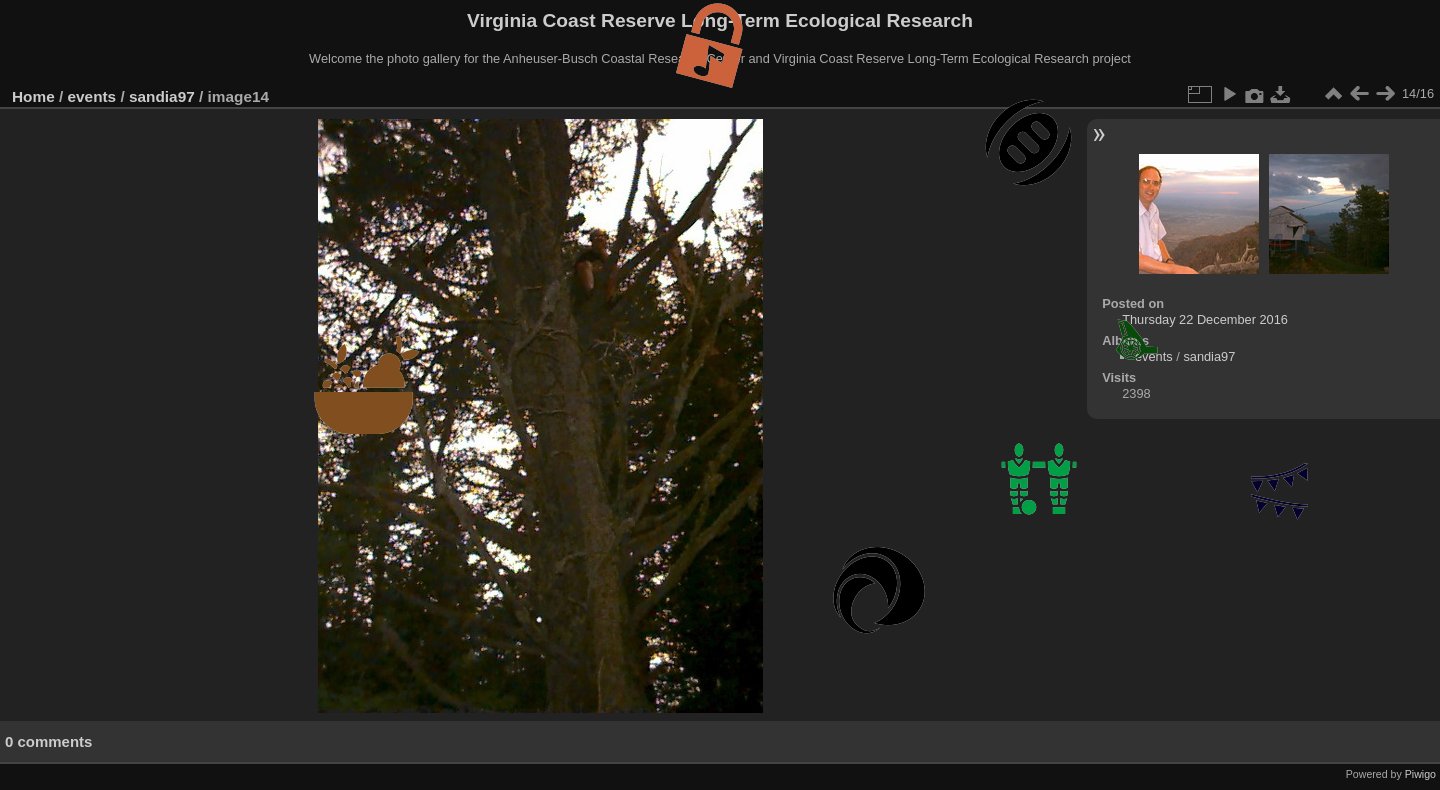 This screenshot has width=1440, height=790. I want to click on indicates a celebration or event, so click(1279, 491).